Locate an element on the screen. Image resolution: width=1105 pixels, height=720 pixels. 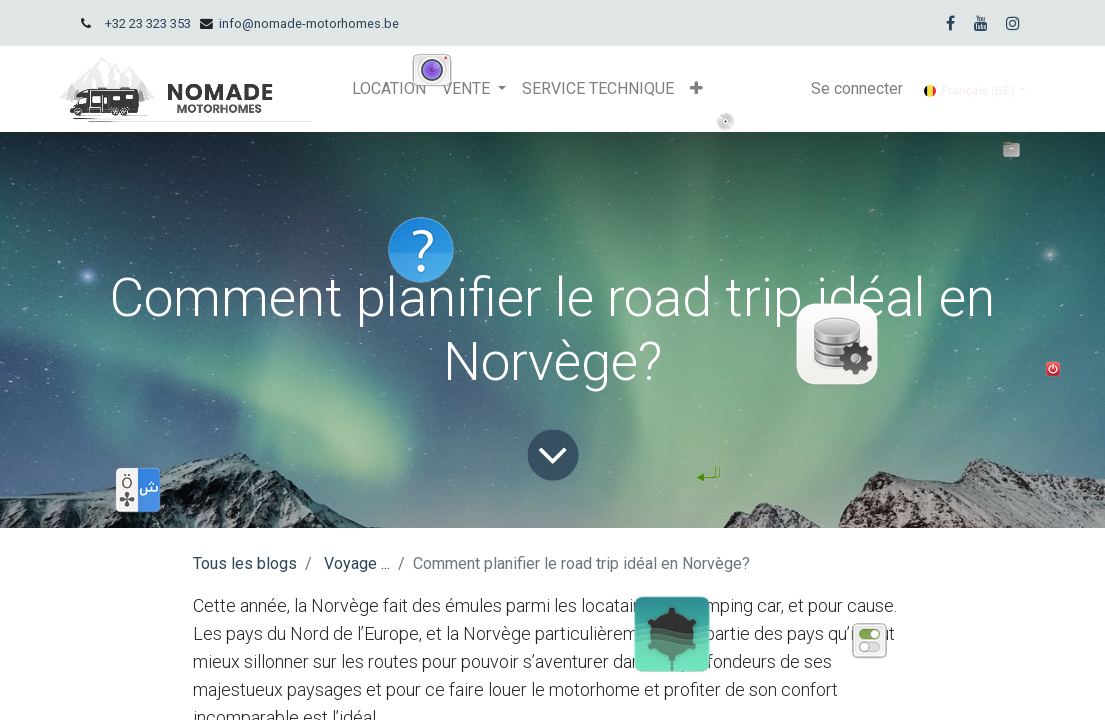
reply all to an email message is located at coordinates (708, 474).